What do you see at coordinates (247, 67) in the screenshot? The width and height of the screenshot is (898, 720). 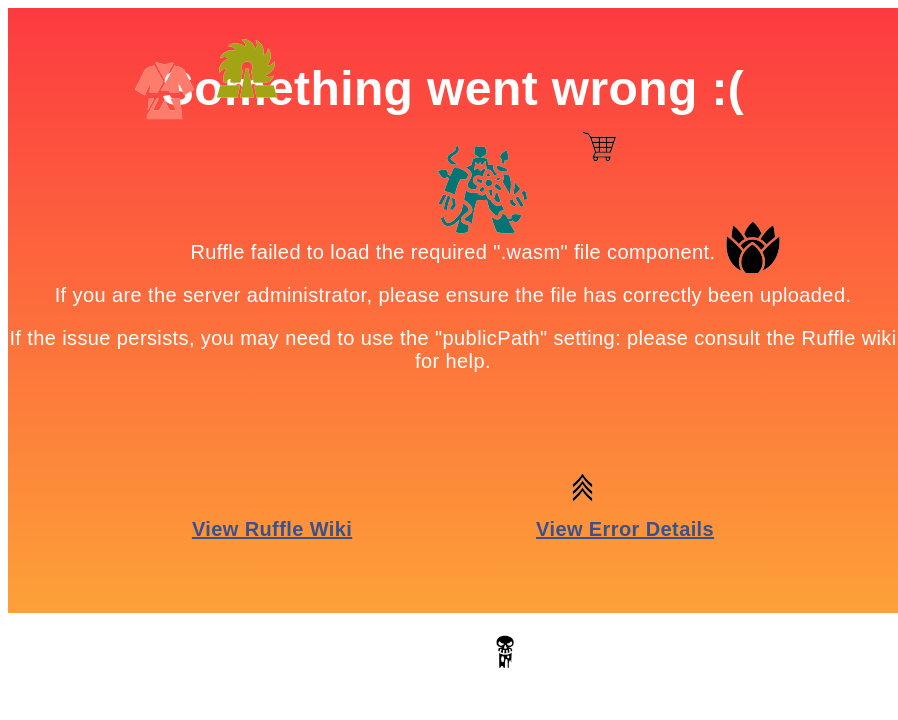 I see `sawmill or lumber processing facility` at bounding box center [247, 67].